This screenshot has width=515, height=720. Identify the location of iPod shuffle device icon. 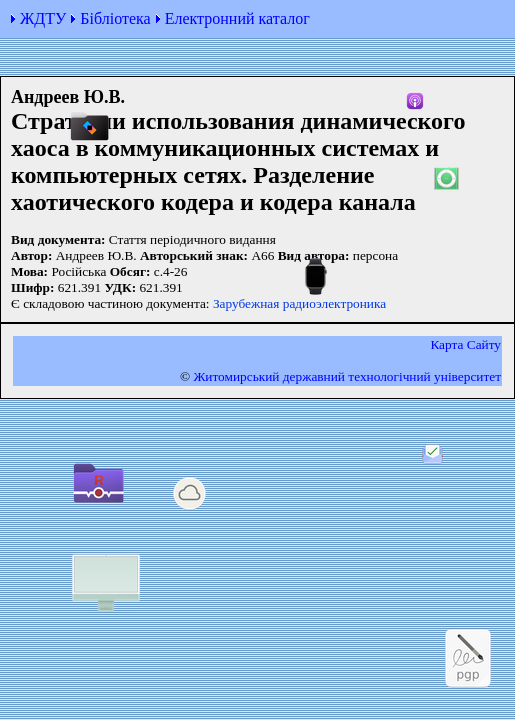
(446, 178).